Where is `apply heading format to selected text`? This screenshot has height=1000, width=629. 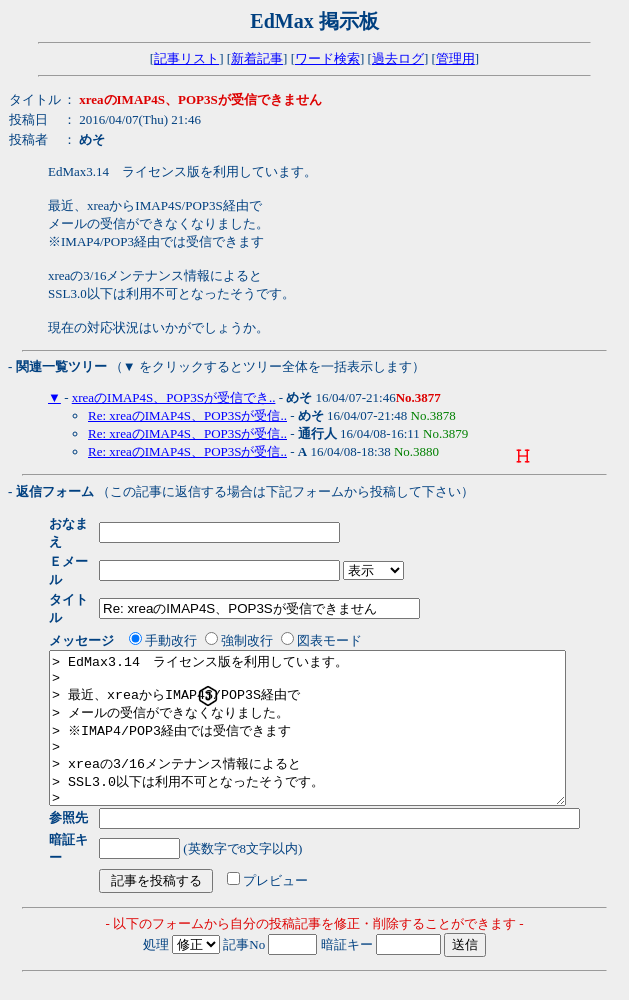
apply heading format to selected text is located at coordinates (523, 456).